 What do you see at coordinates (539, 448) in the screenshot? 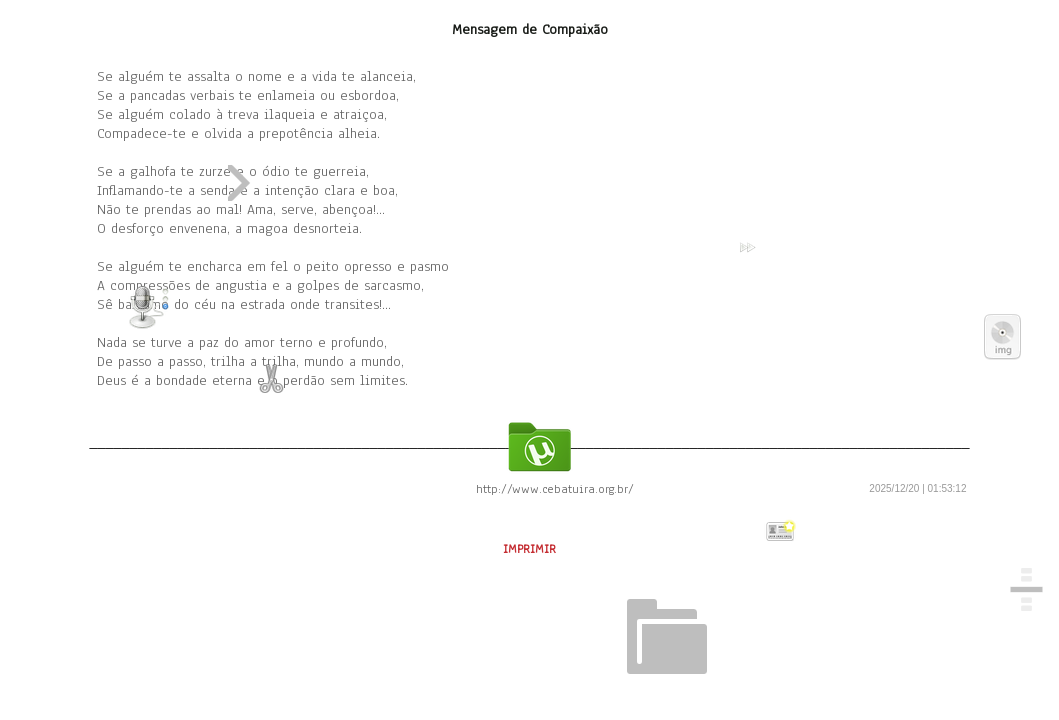
I see `folder containing uTorrent downloads` at bounding box center [539, 448].